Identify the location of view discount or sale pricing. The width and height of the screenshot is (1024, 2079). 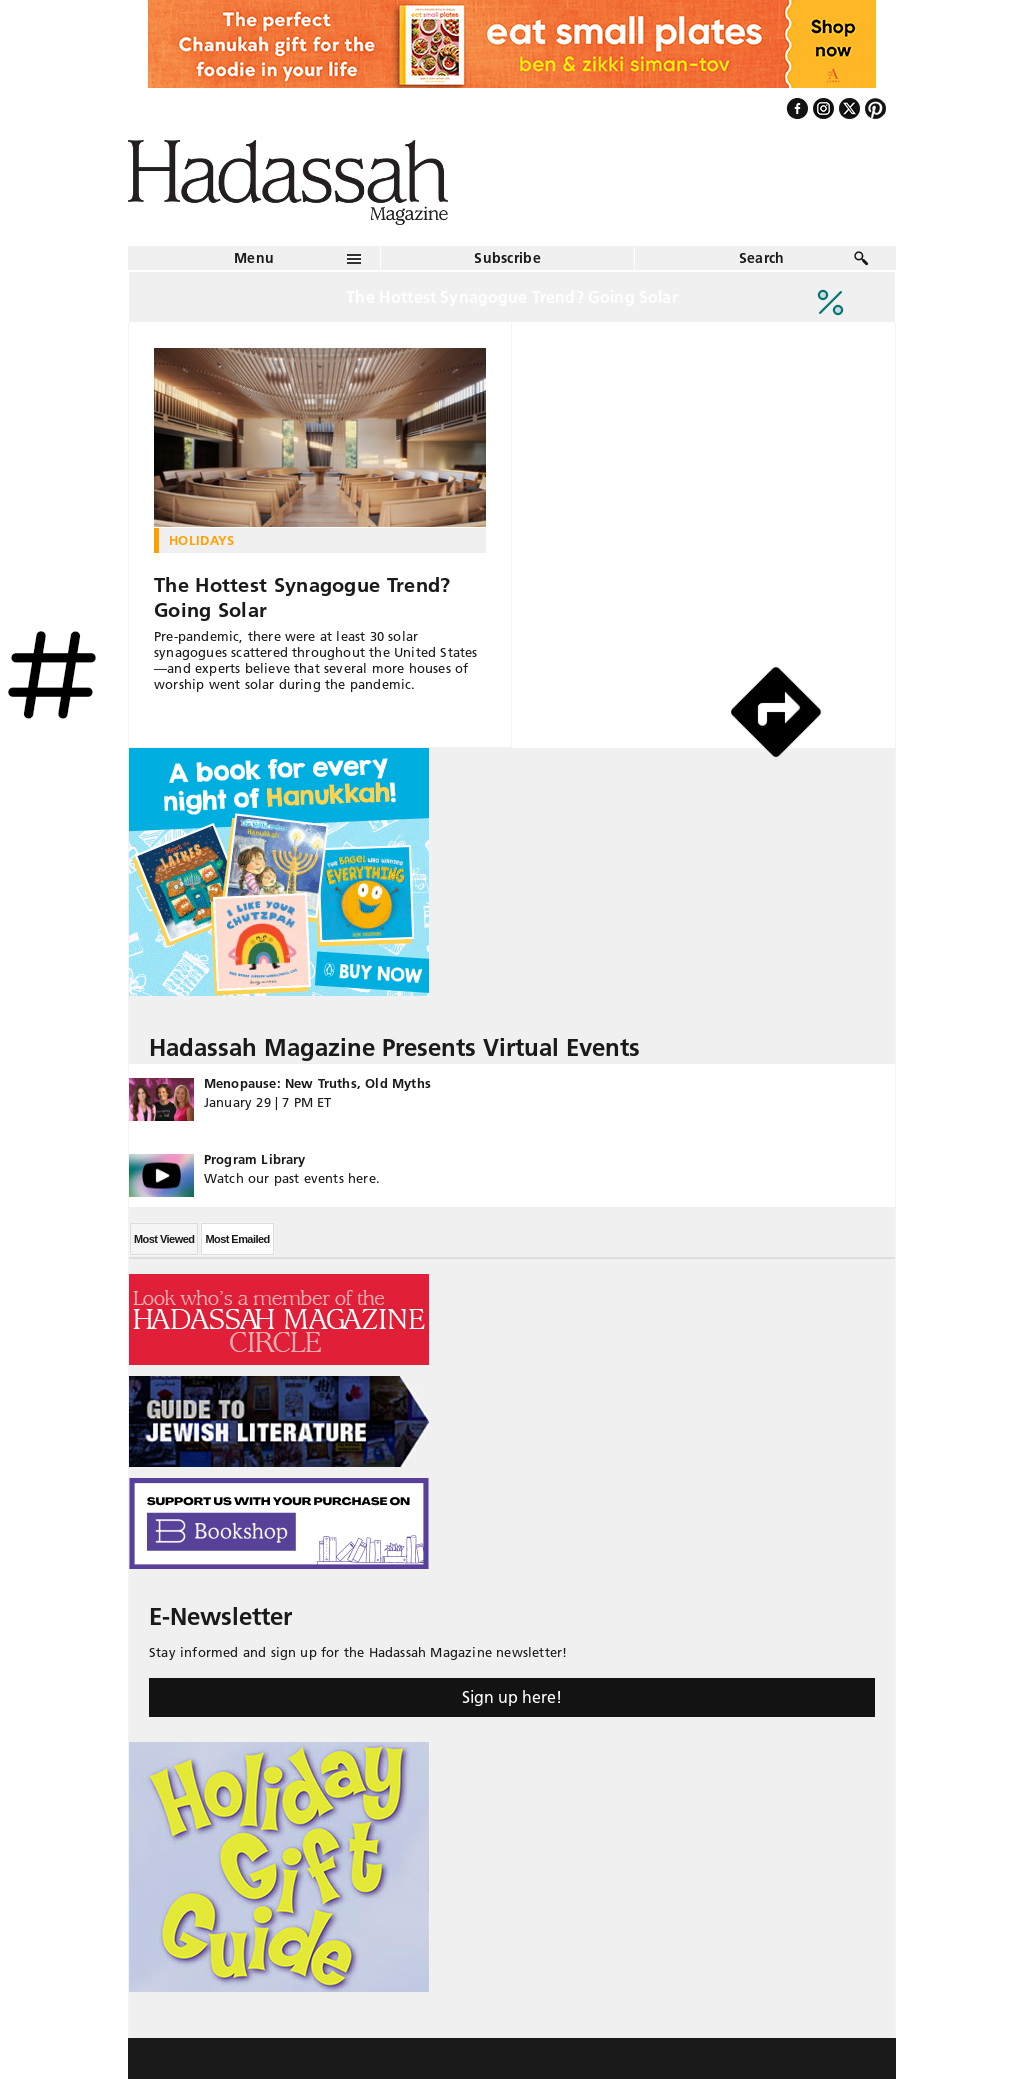
(830, 302).